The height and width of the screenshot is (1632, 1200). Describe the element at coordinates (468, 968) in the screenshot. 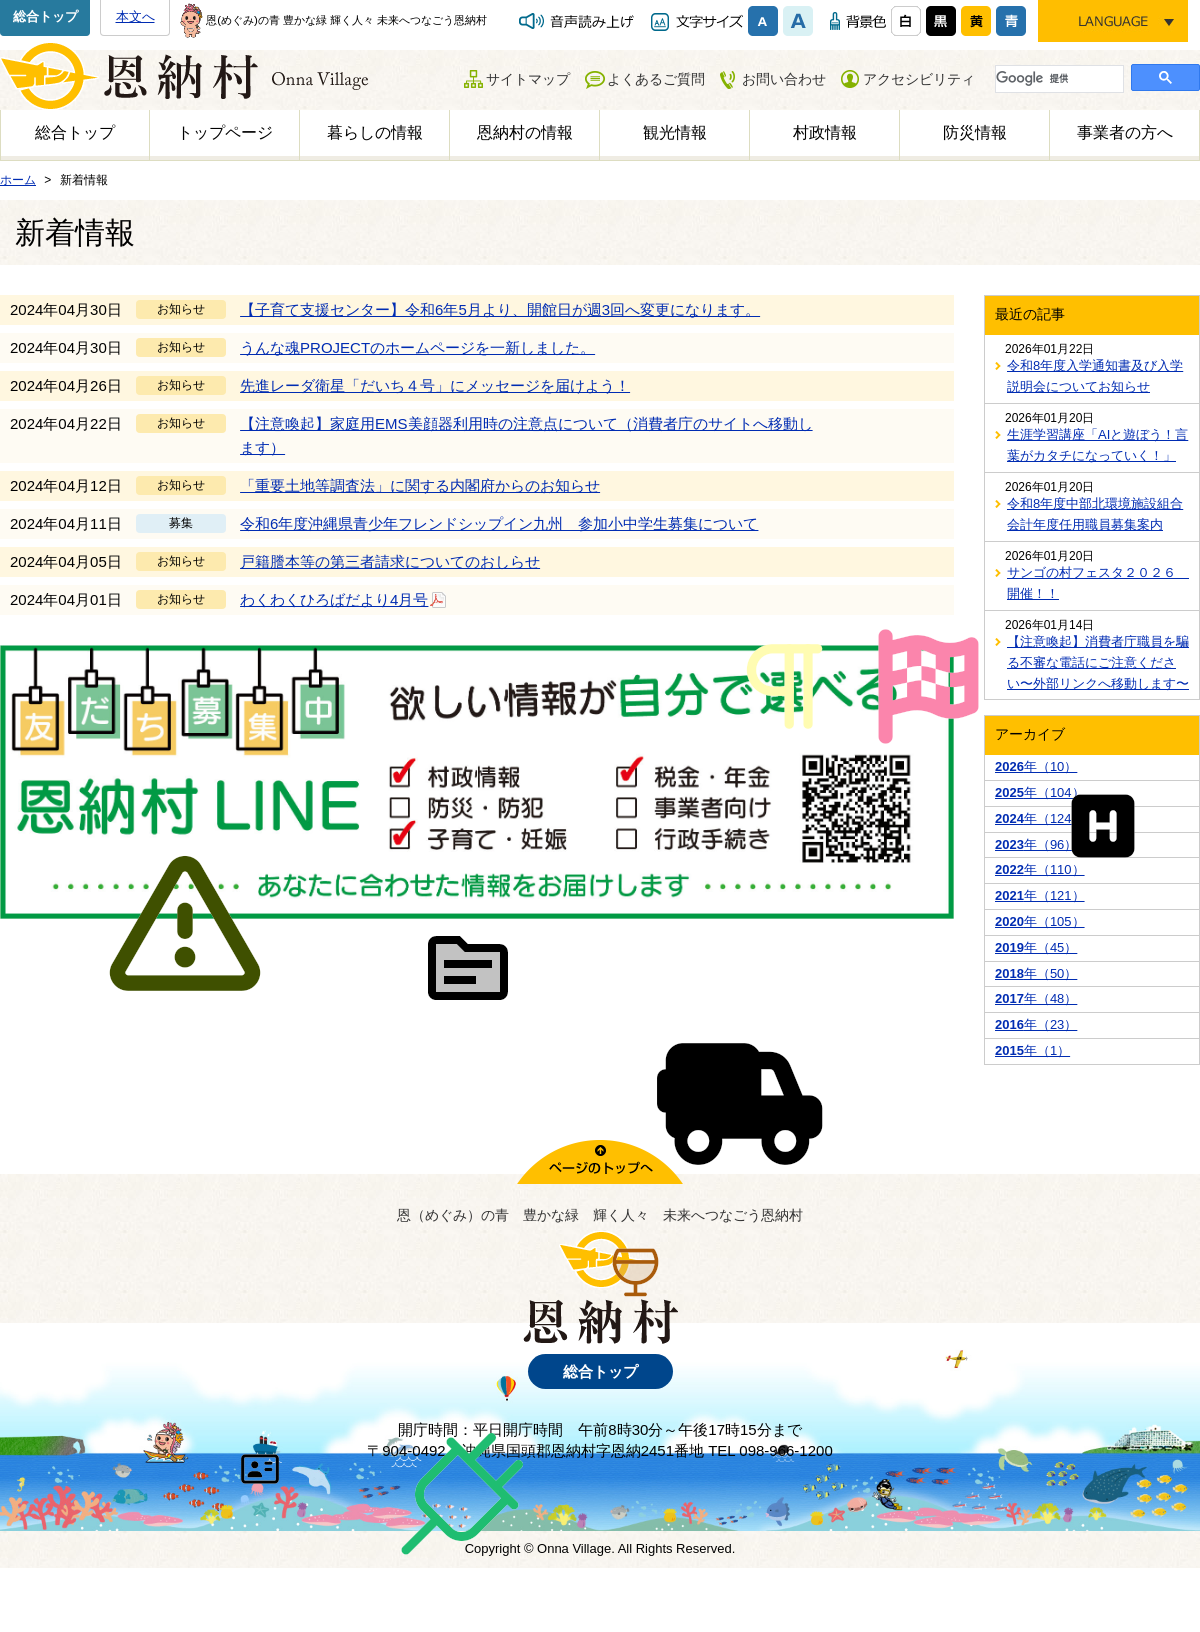

I see `access source files or documents` at that location.